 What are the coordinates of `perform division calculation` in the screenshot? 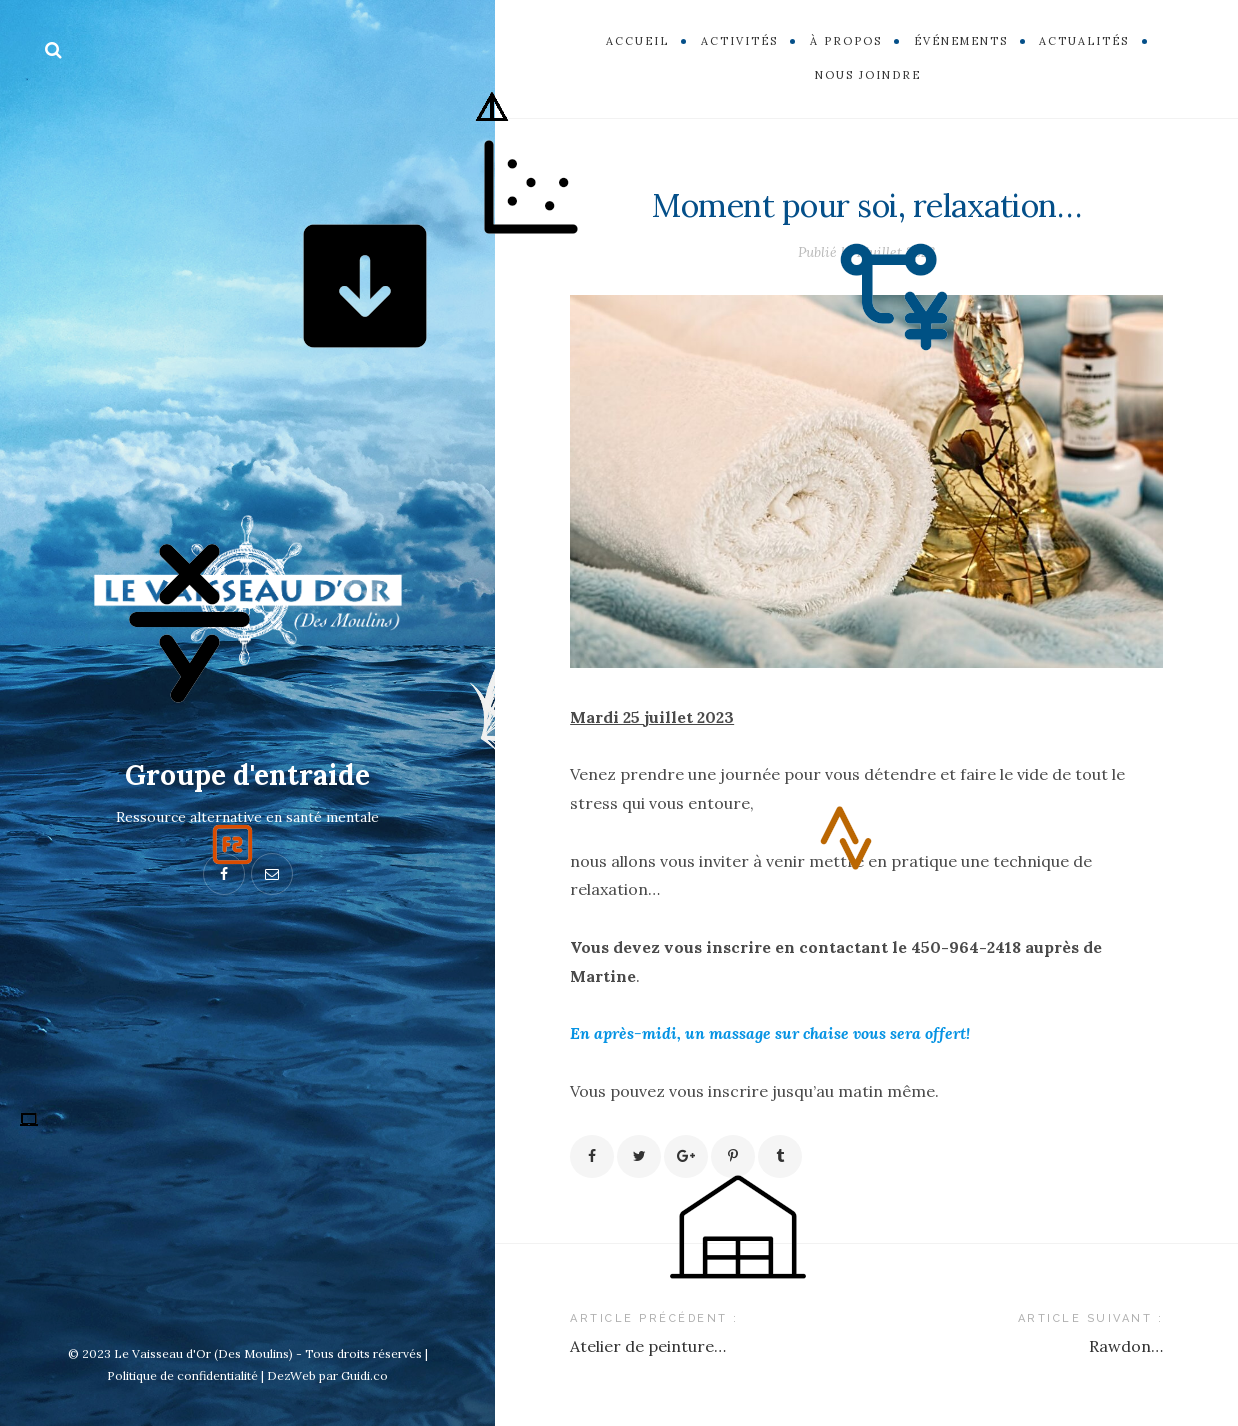 It's located at (189, 619).